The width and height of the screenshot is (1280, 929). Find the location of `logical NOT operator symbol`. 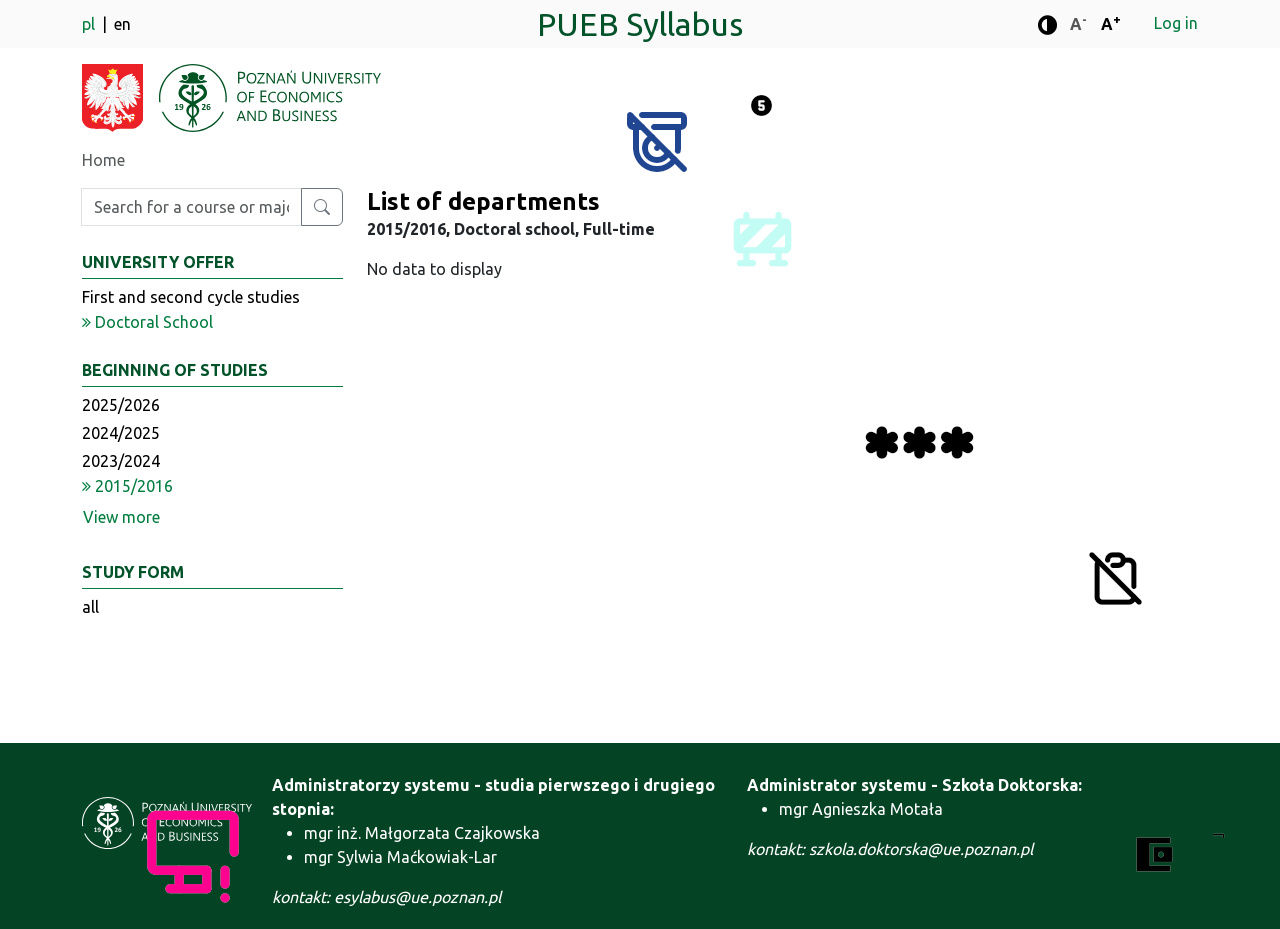

logical NOT operator symbol is located at coordinates (1218, 834).